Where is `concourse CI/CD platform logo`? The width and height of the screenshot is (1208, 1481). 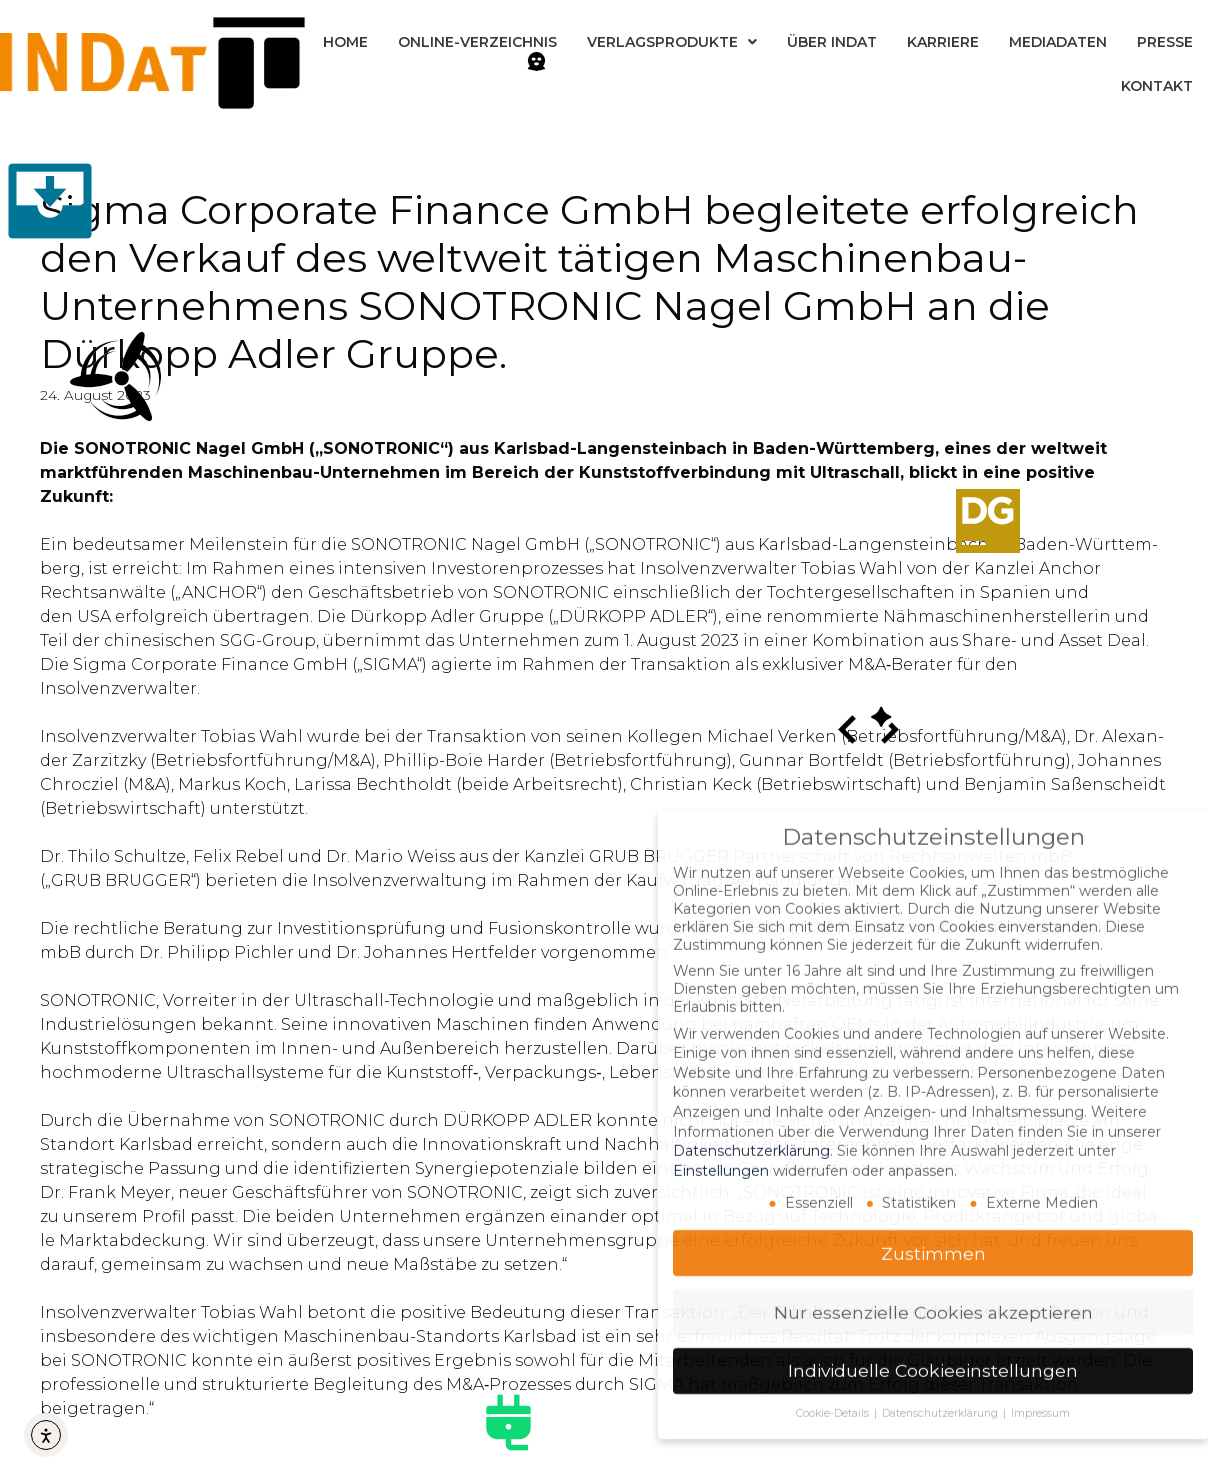 concourse CI/CD platform logo is located at coordinates (115, 376).